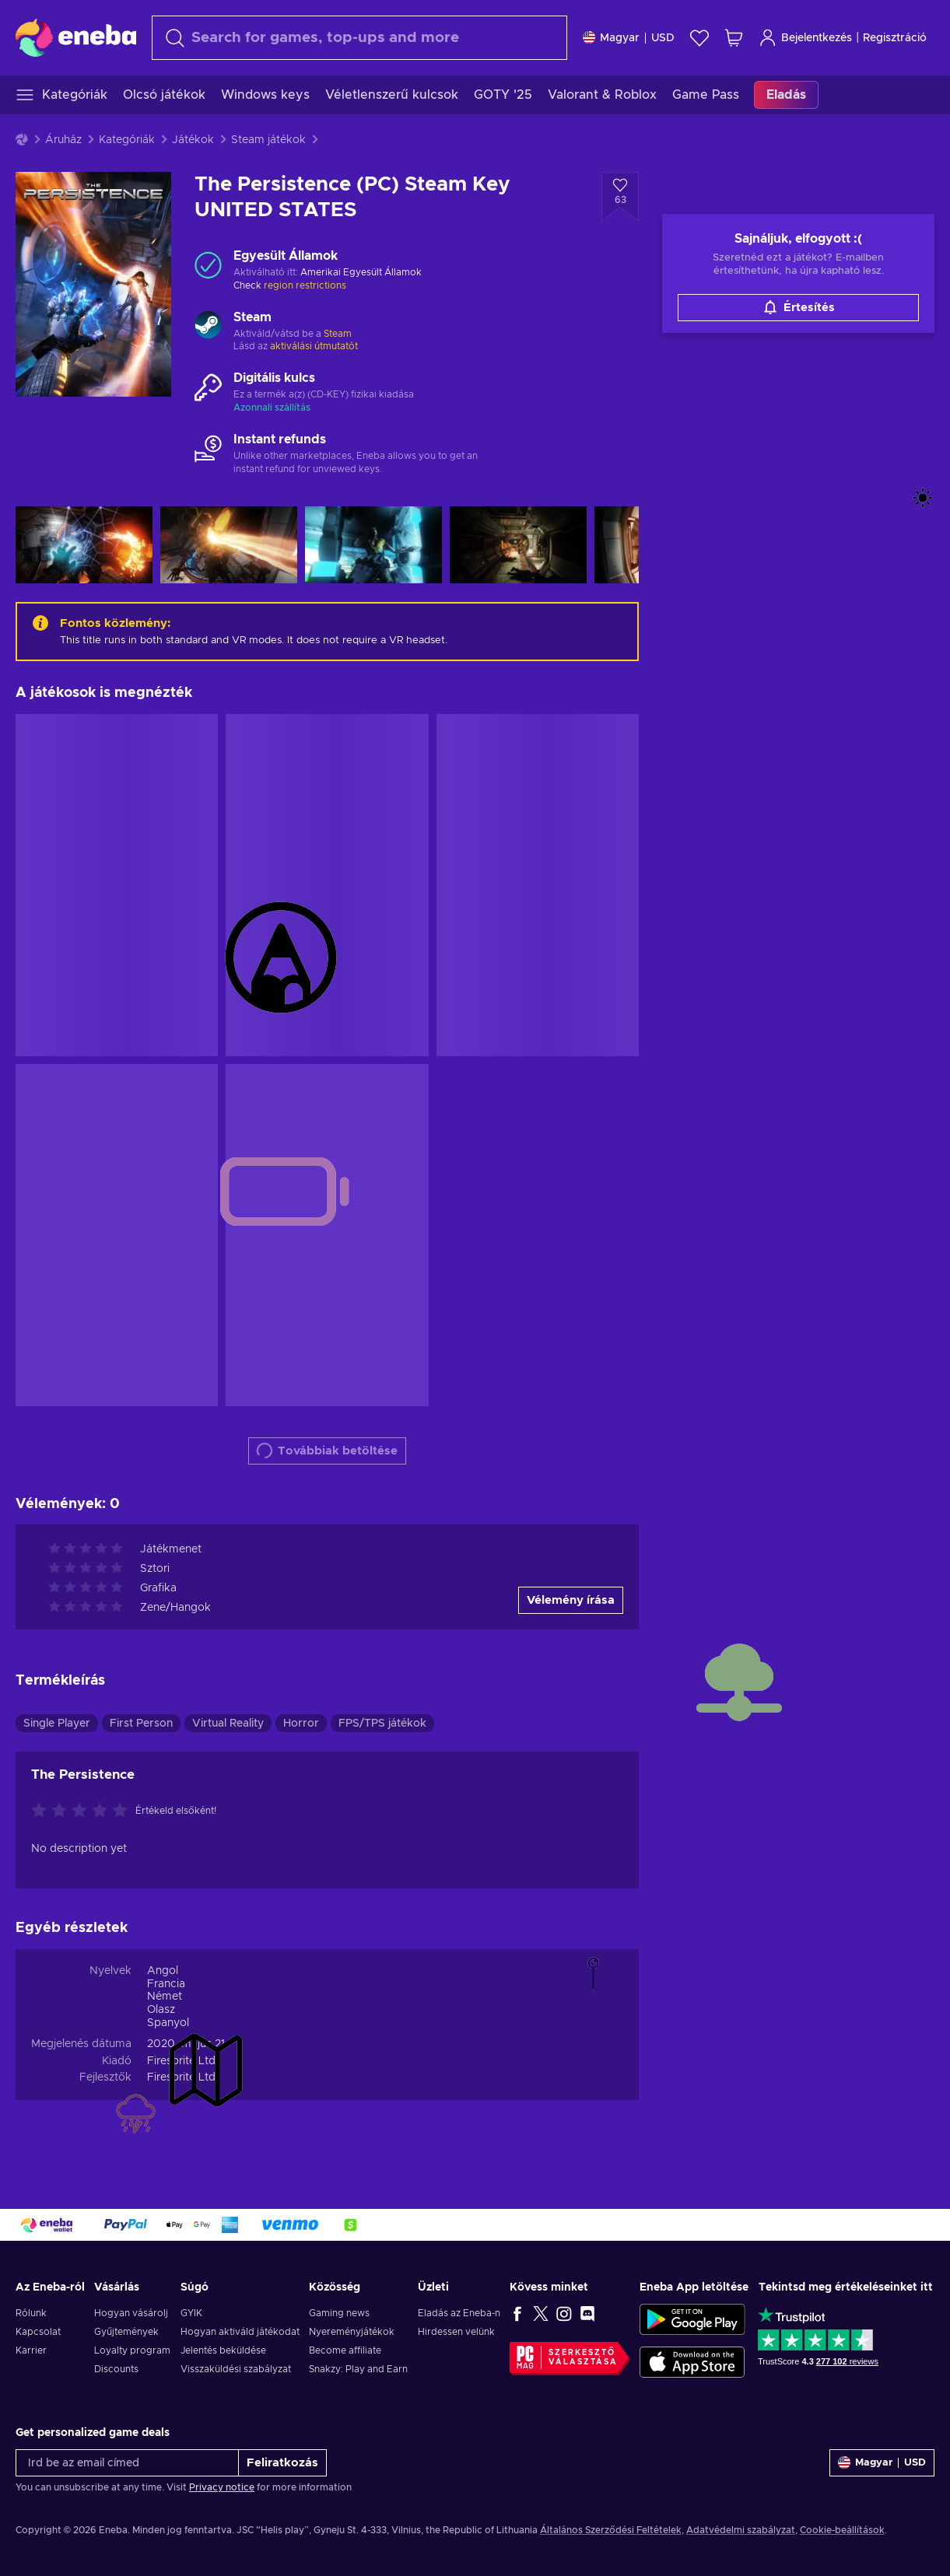 The width and height of the screenshot is (950, 2576). I want to click on indicates battery is completely drained, so click(285, 1192).